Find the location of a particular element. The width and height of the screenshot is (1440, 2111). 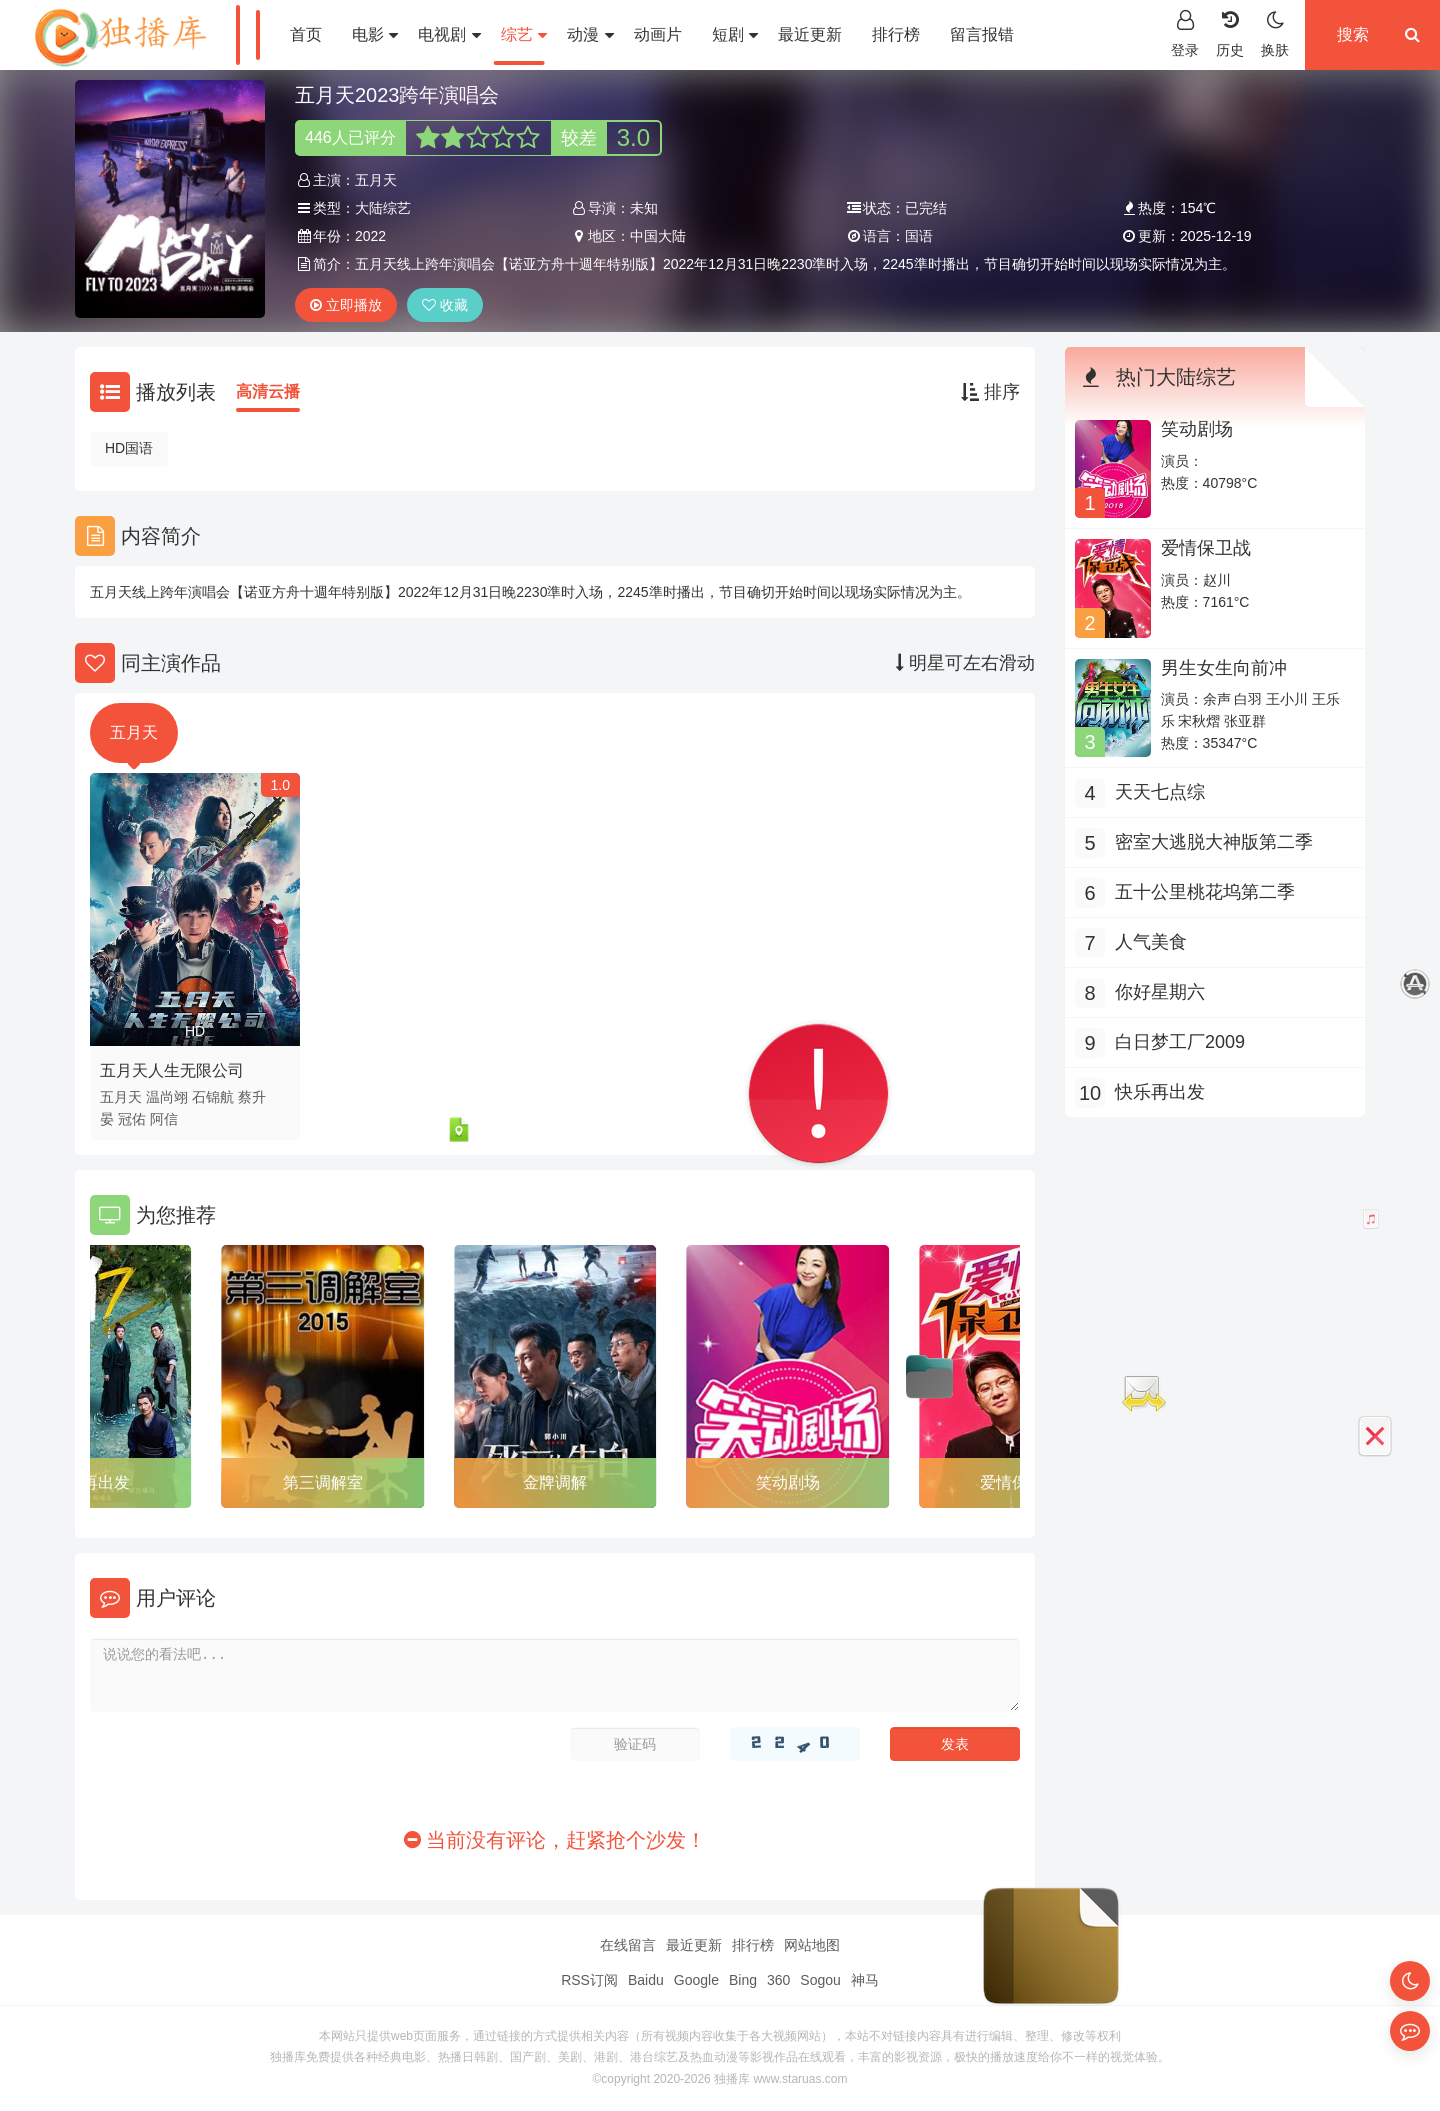

openstreetmap data file is located at coordinates (459, 1130).